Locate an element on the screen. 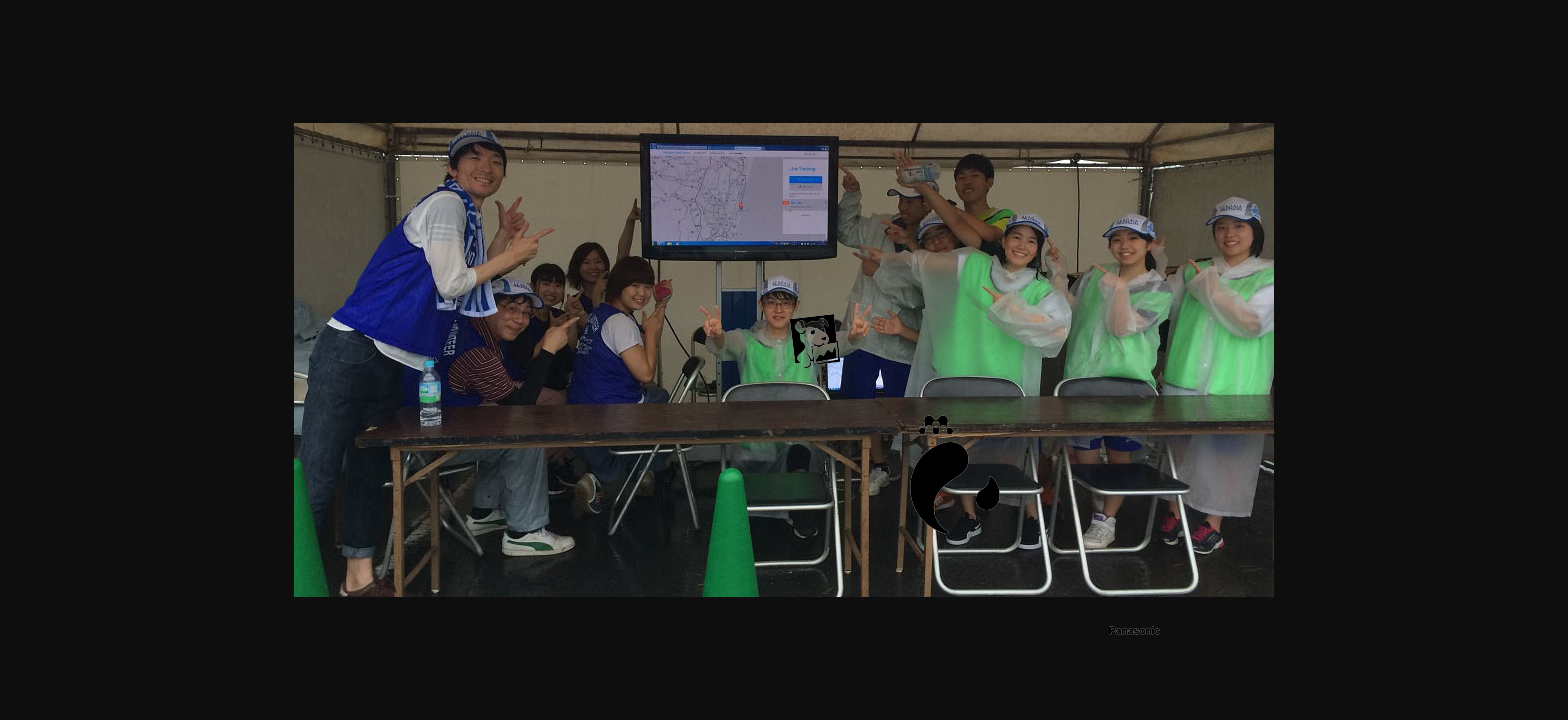 This screenshot has height=720, width=1568. panasonic brand logo is located at coordinates (1134, 630).